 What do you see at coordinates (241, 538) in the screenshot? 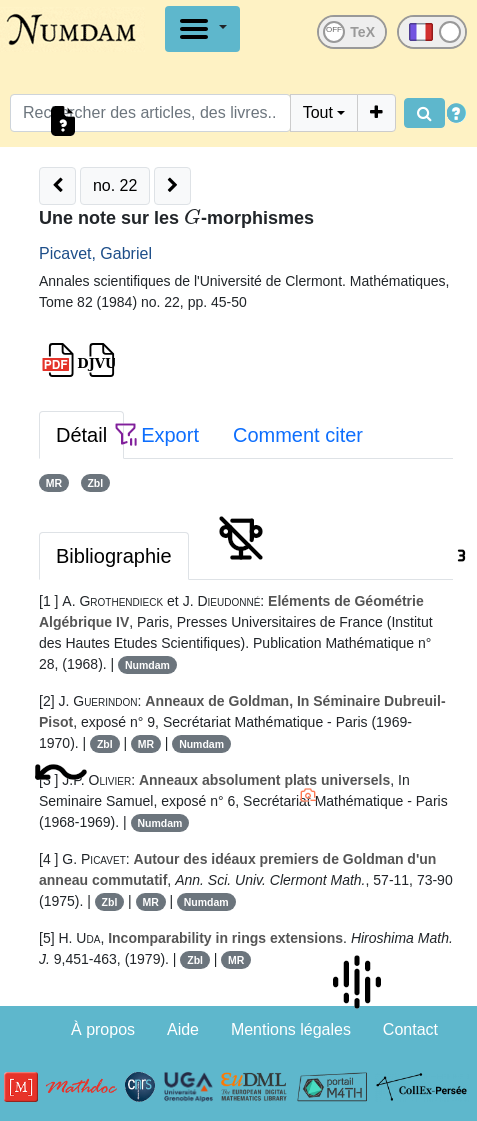
I see `achievements or awards are disabled` at bounding box center [241, 538].